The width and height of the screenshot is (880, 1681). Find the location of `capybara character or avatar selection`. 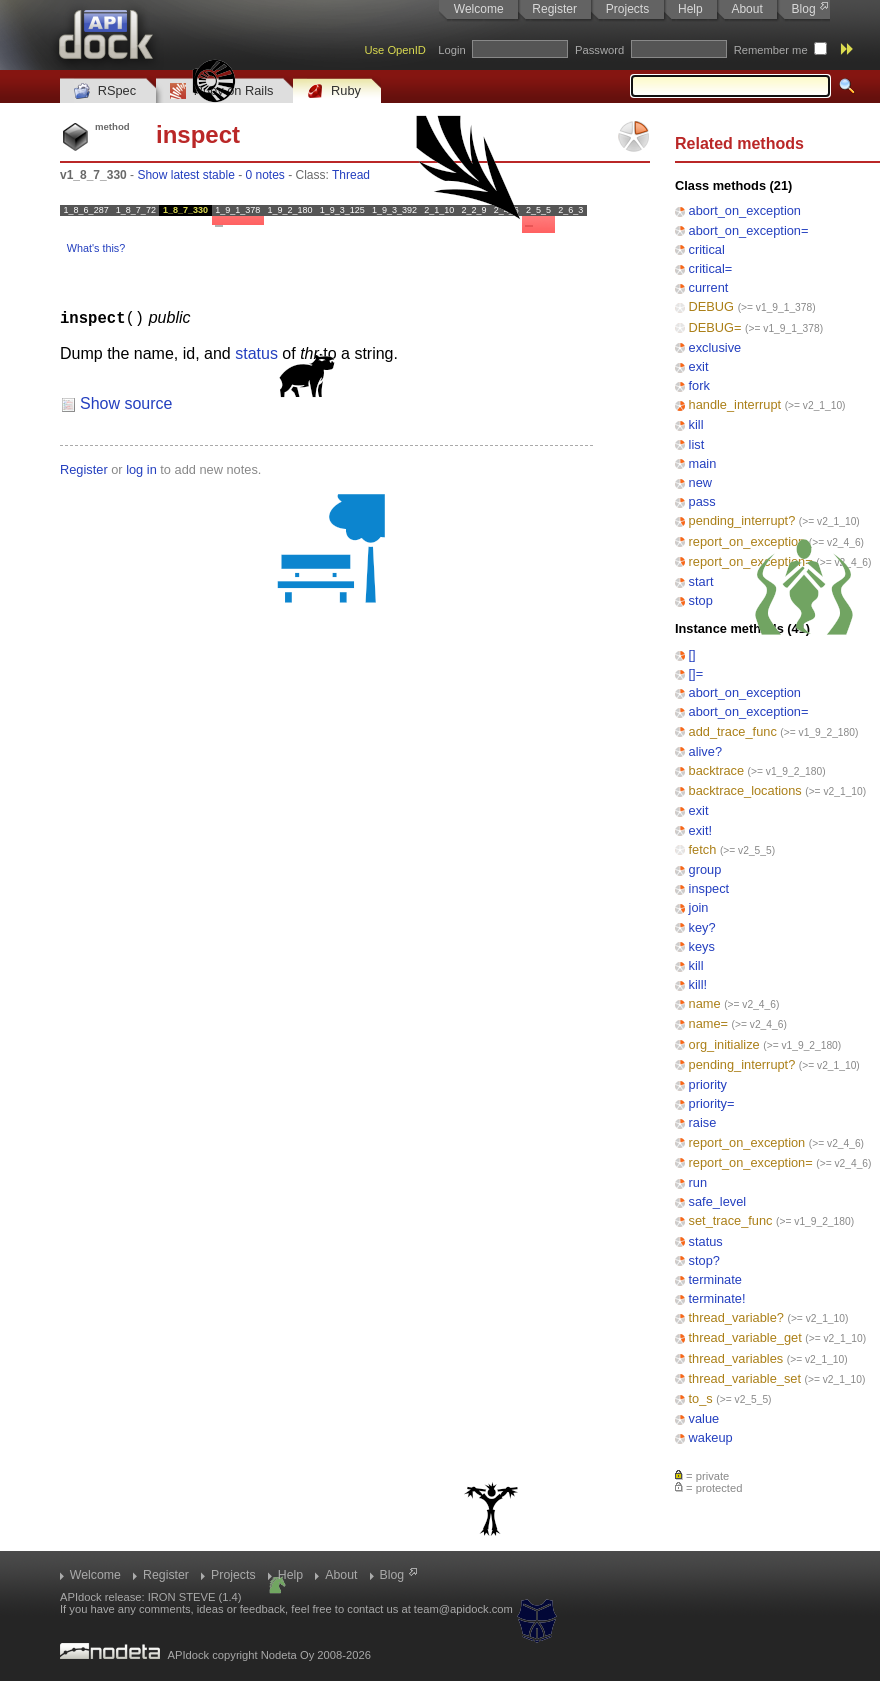

capybara character or avatar selection is located at coordinates (306, 375).